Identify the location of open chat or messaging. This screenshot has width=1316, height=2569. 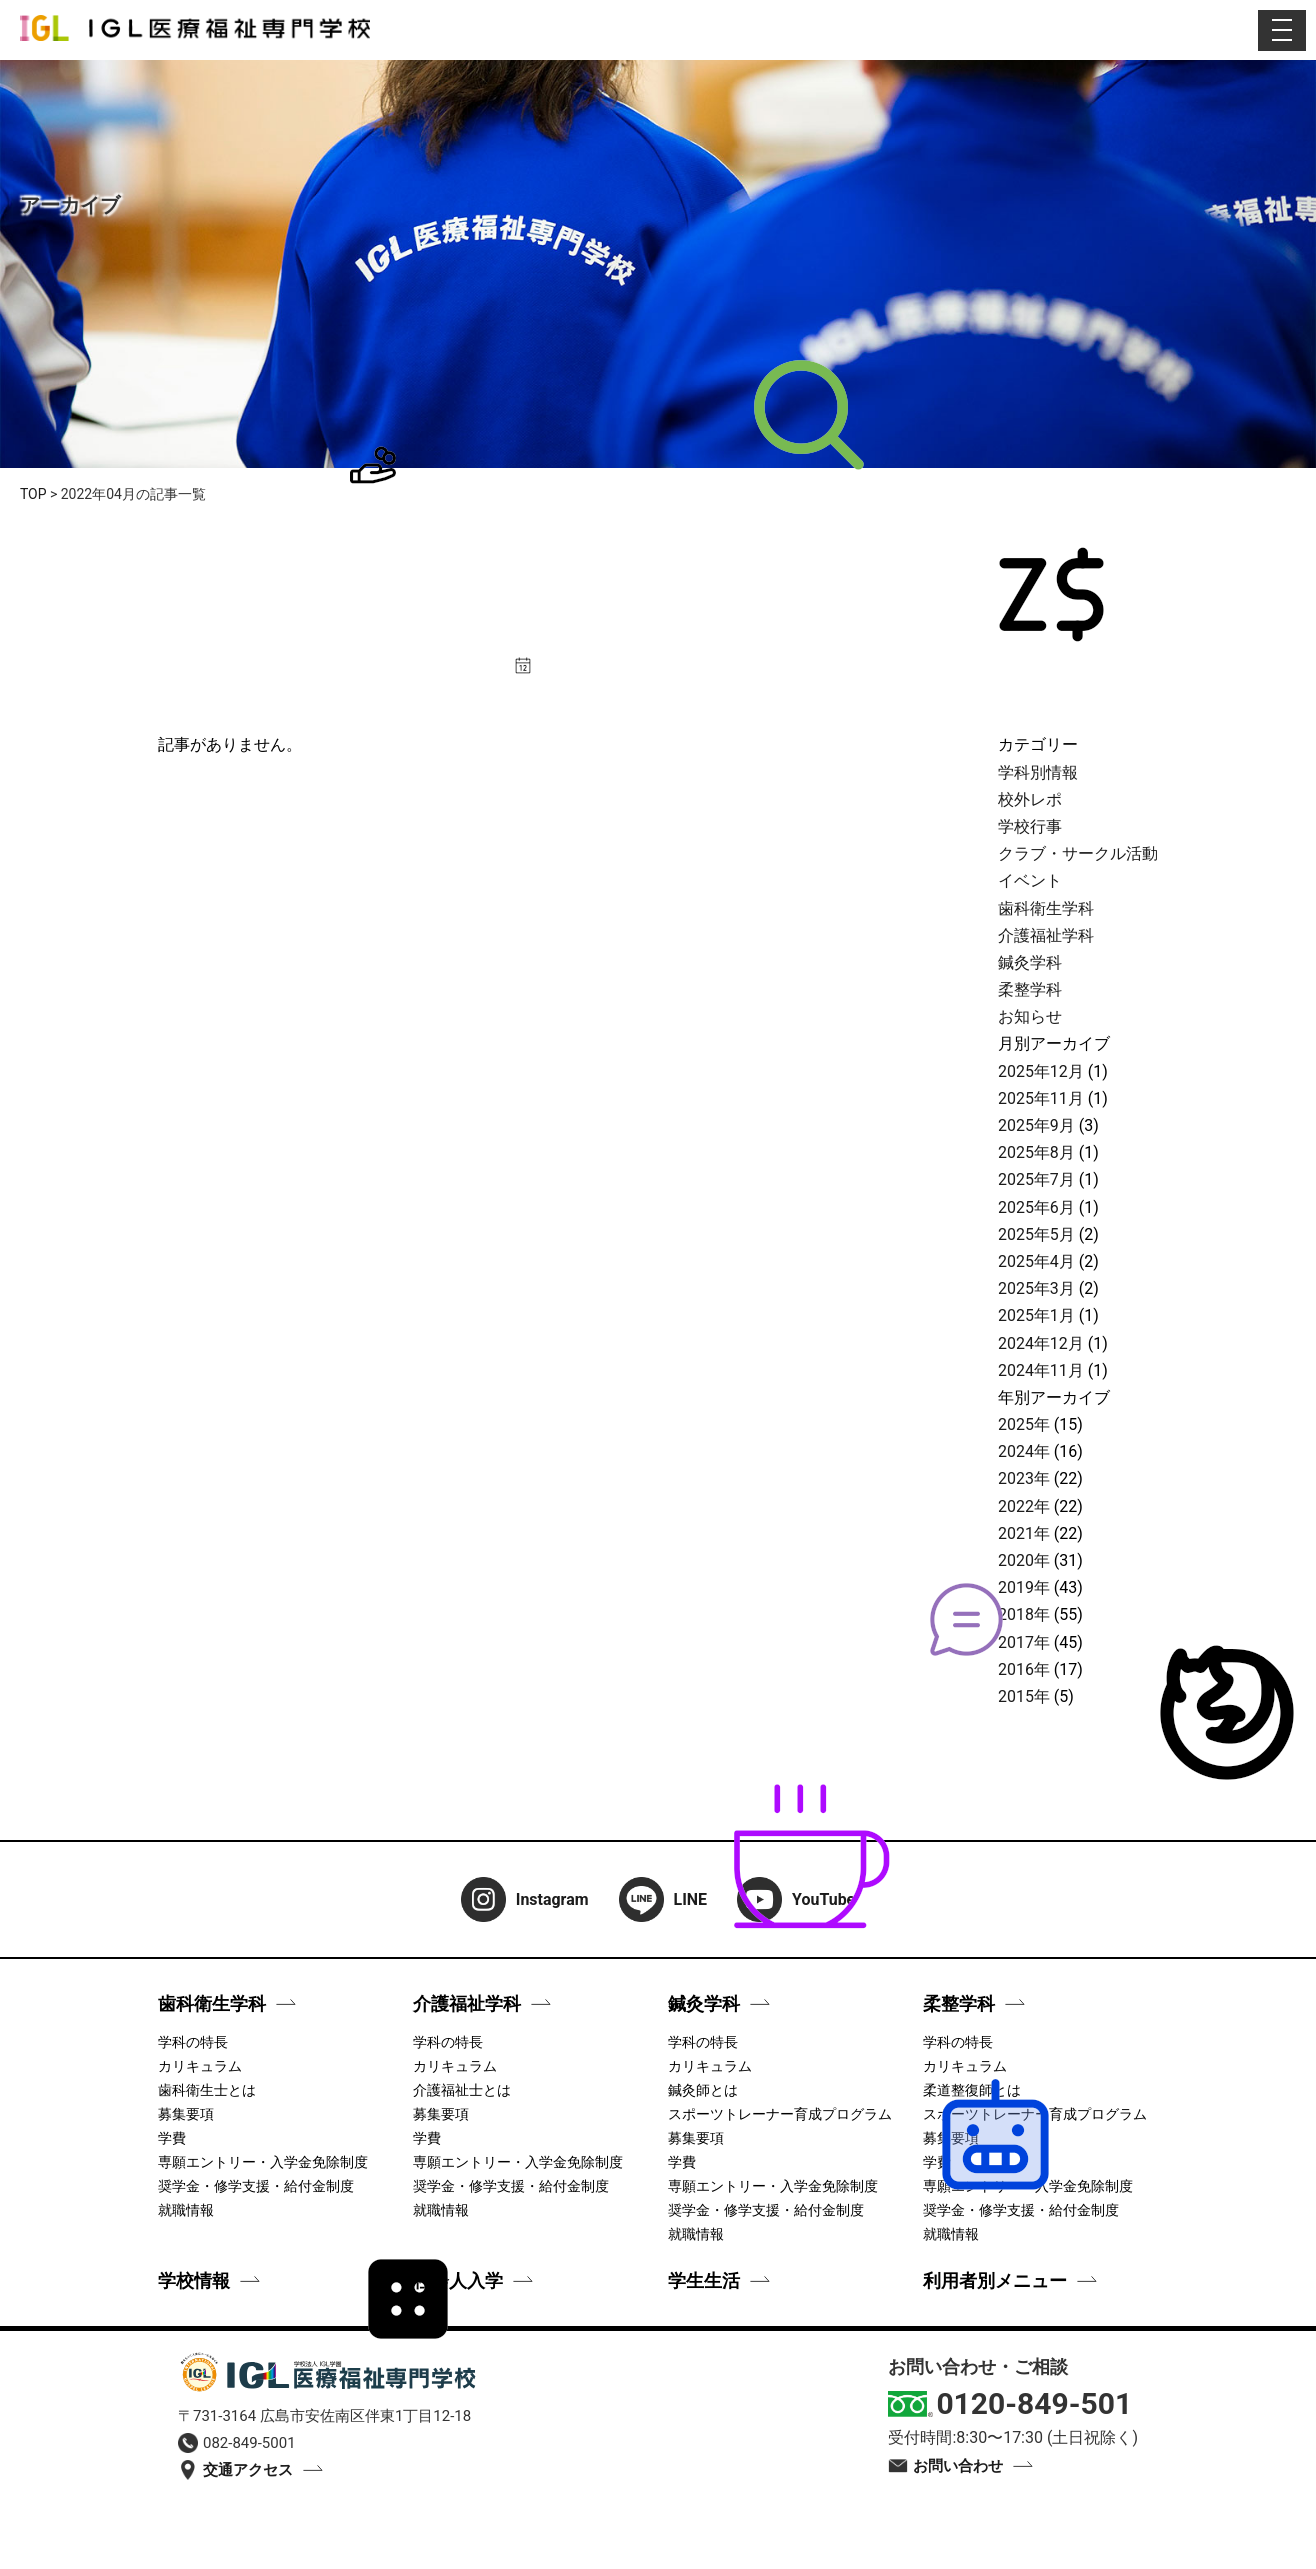
(966, 1619).